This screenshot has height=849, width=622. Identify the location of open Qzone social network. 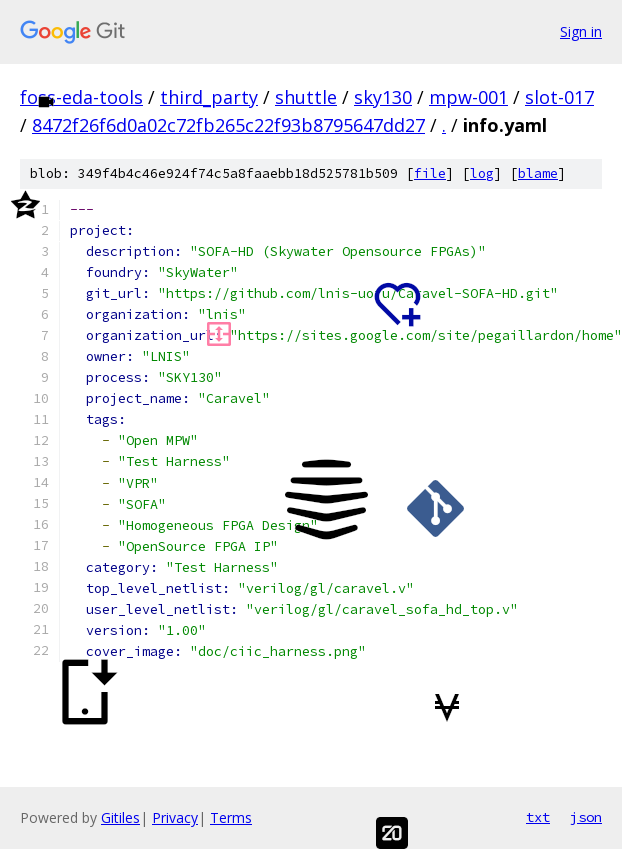
(25, 204).